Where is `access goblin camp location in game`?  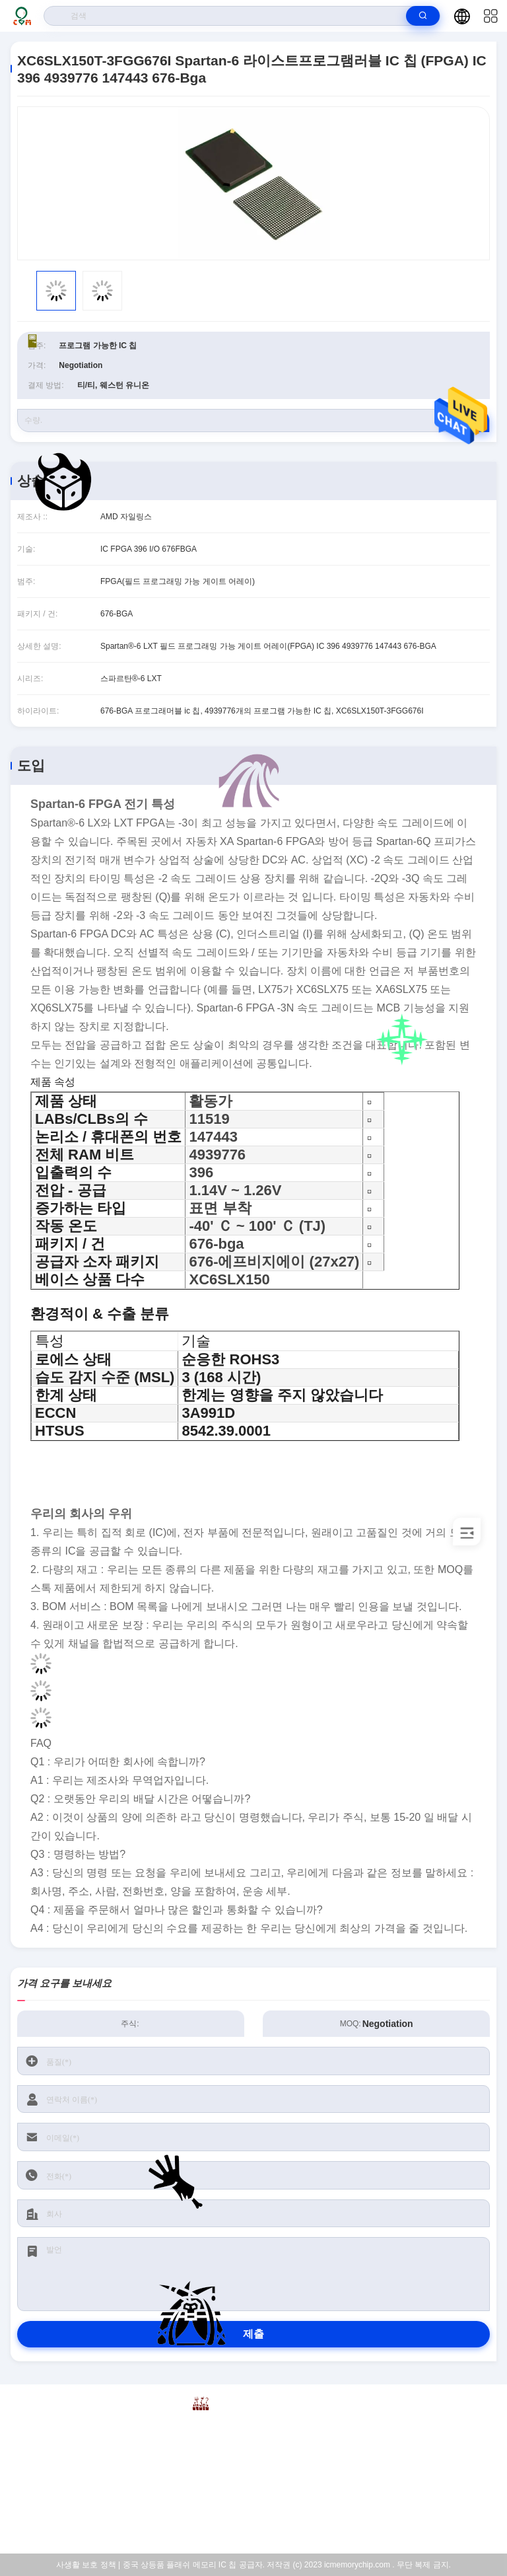 access goblin camp location in game is located at coordinates (191, 2311).